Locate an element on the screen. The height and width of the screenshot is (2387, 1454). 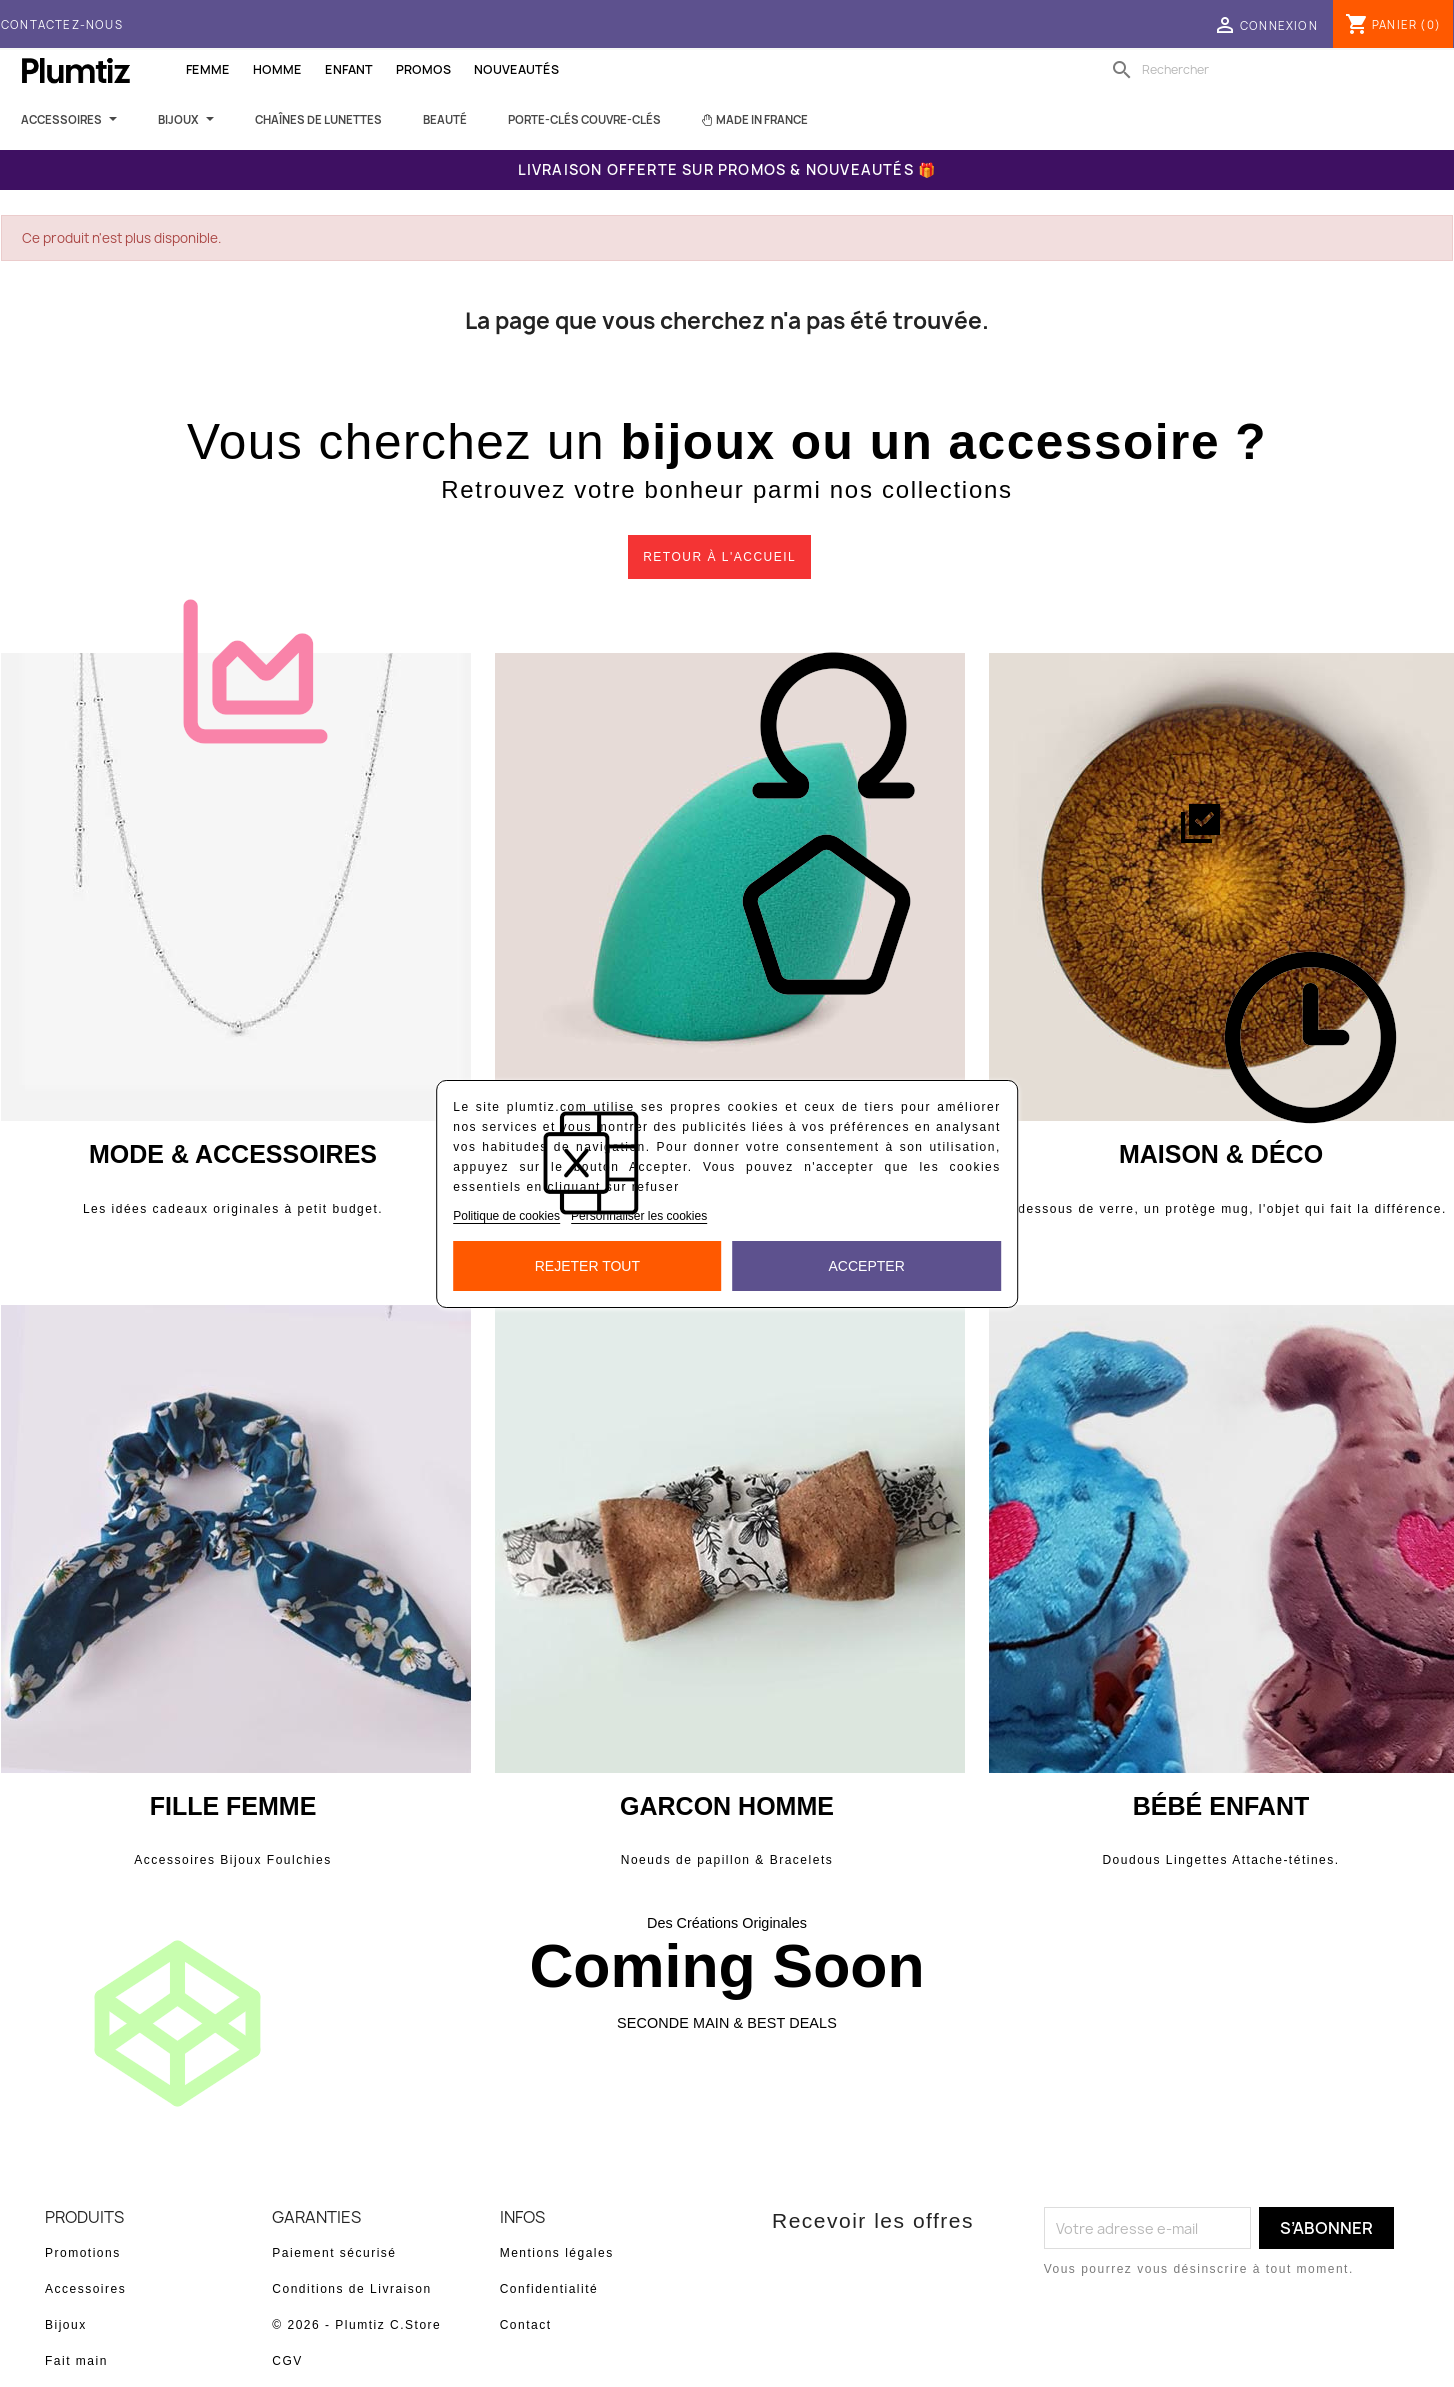
open CodePen is located at coordinates (177, 2023).